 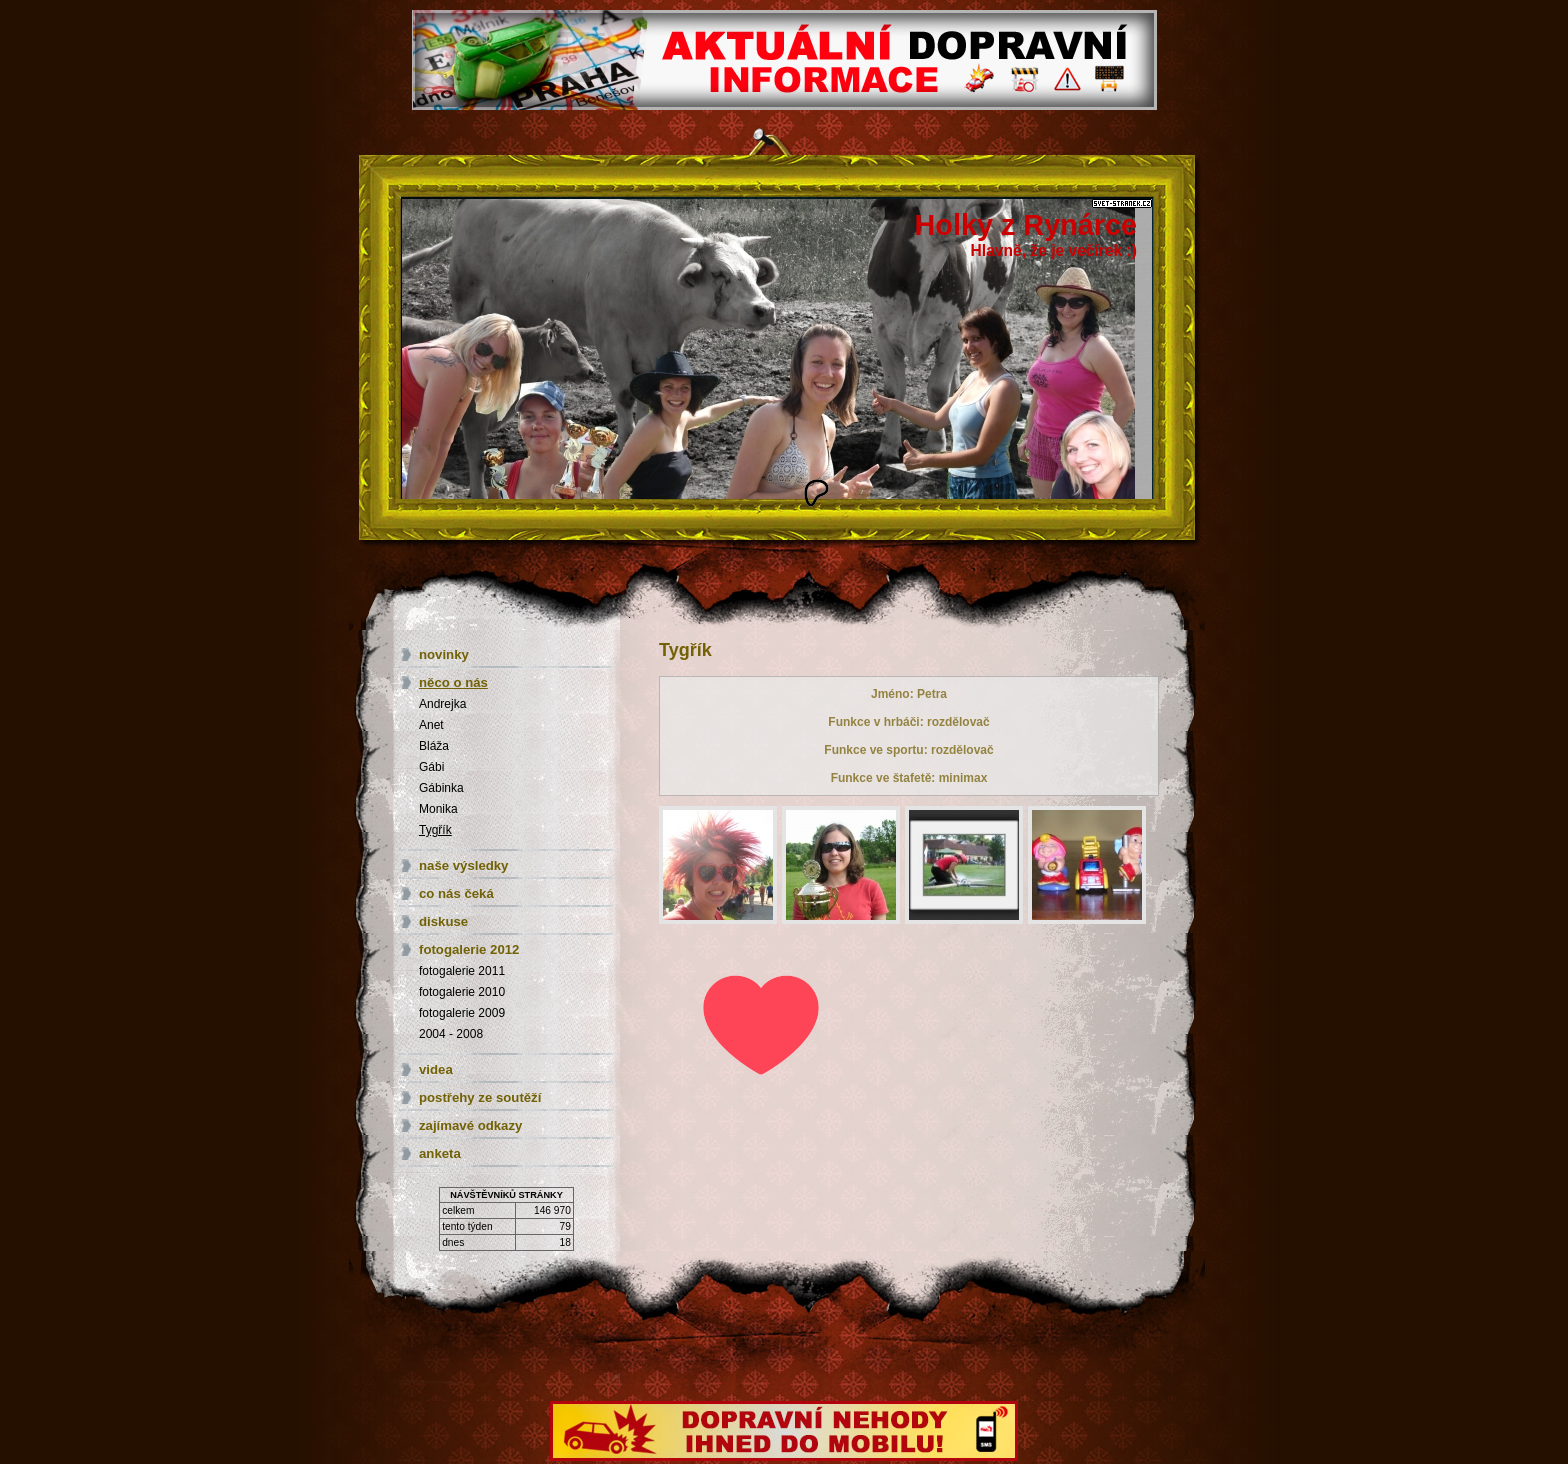 What do you see at coordinates (761, 1021) in the screenshot?
I see `add to favorites` at bounding box center [761, 1021].